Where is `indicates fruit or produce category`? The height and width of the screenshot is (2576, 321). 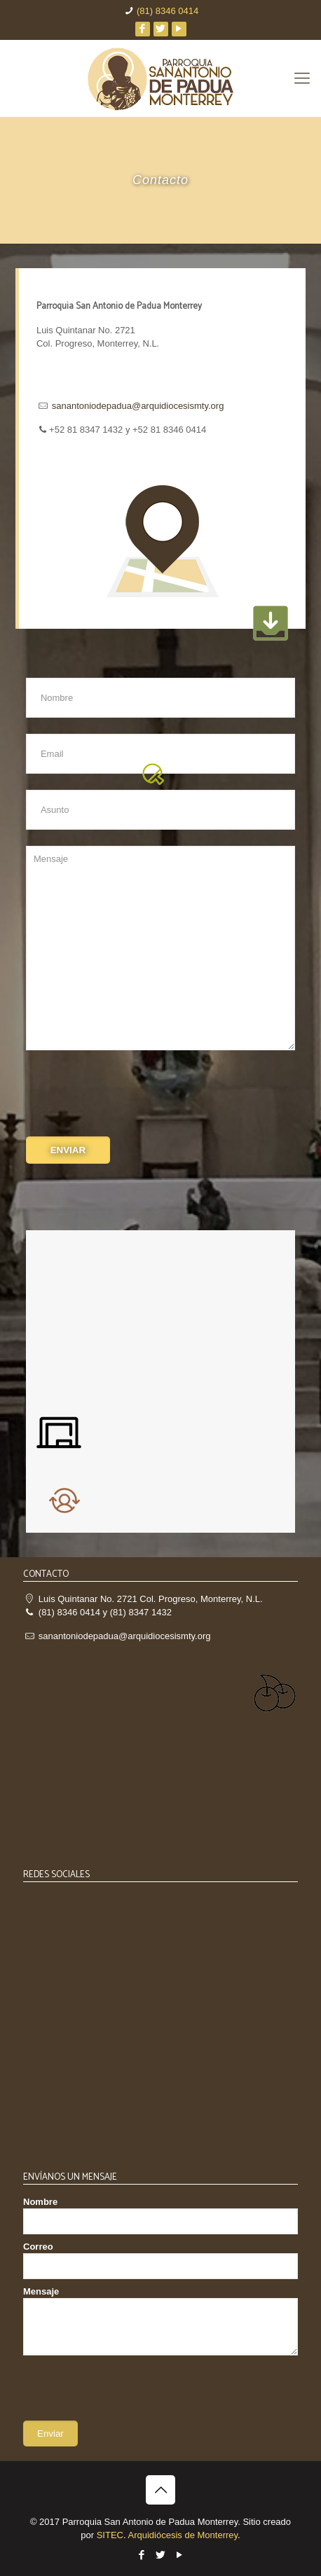
indicates fruit or produce category is located at coordinates (274, 1693).